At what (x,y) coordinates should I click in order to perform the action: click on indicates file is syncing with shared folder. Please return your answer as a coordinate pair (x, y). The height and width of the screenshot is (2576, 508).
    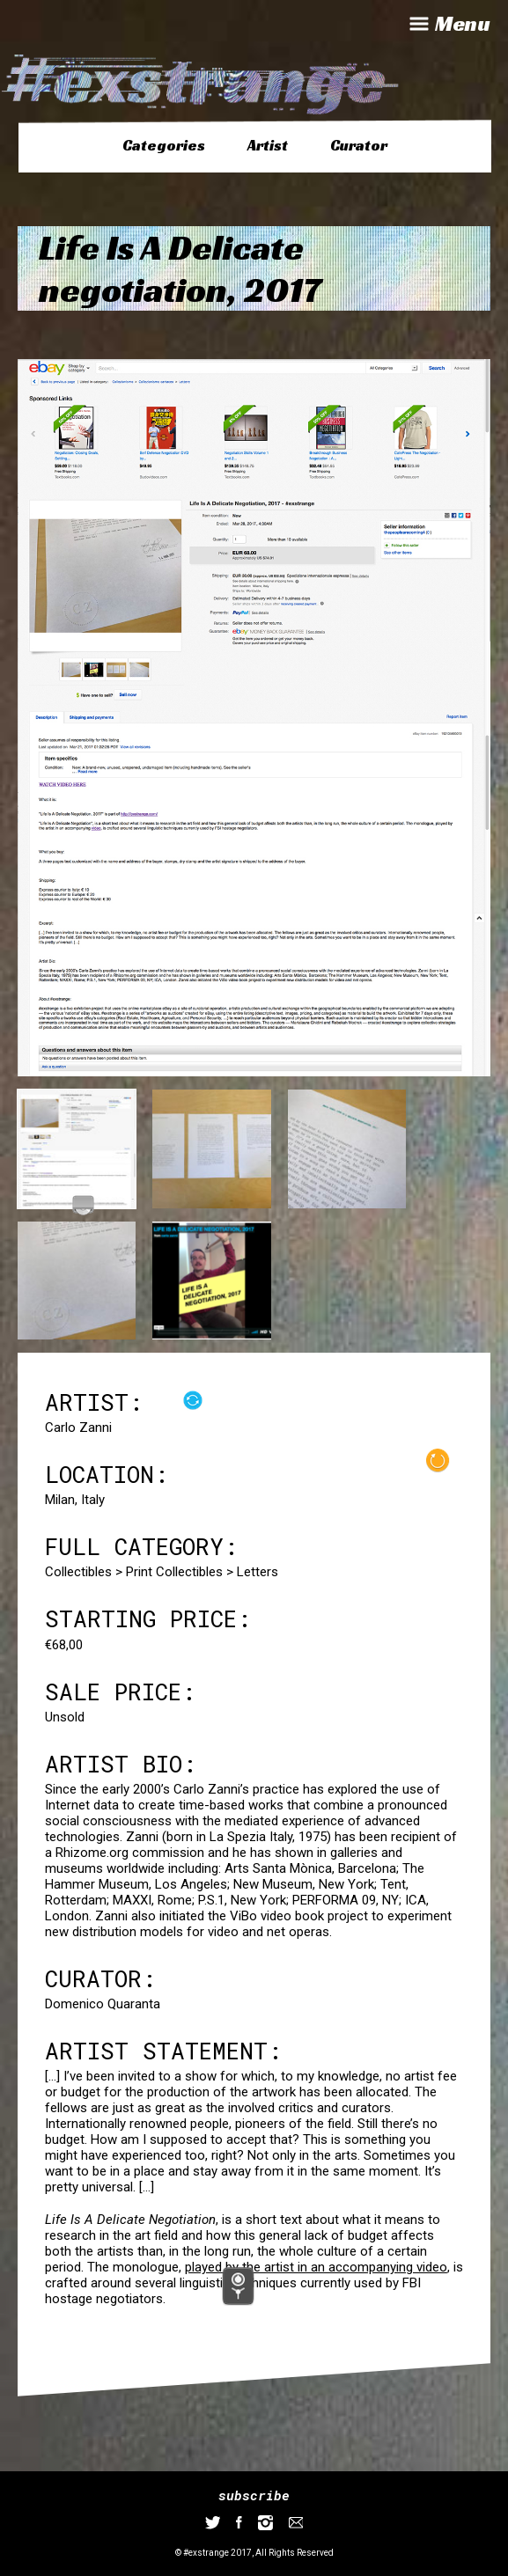
    Looking at the image, I should click on (193, 1400).